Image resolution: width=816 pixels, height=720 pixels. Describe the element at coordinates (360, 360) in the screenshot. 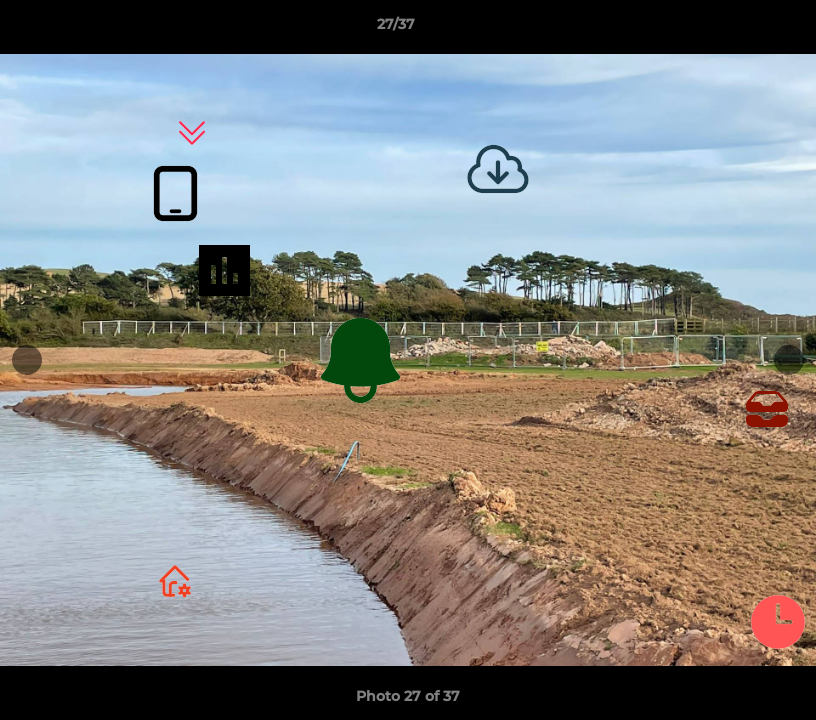

I see `view notifications` at that location.